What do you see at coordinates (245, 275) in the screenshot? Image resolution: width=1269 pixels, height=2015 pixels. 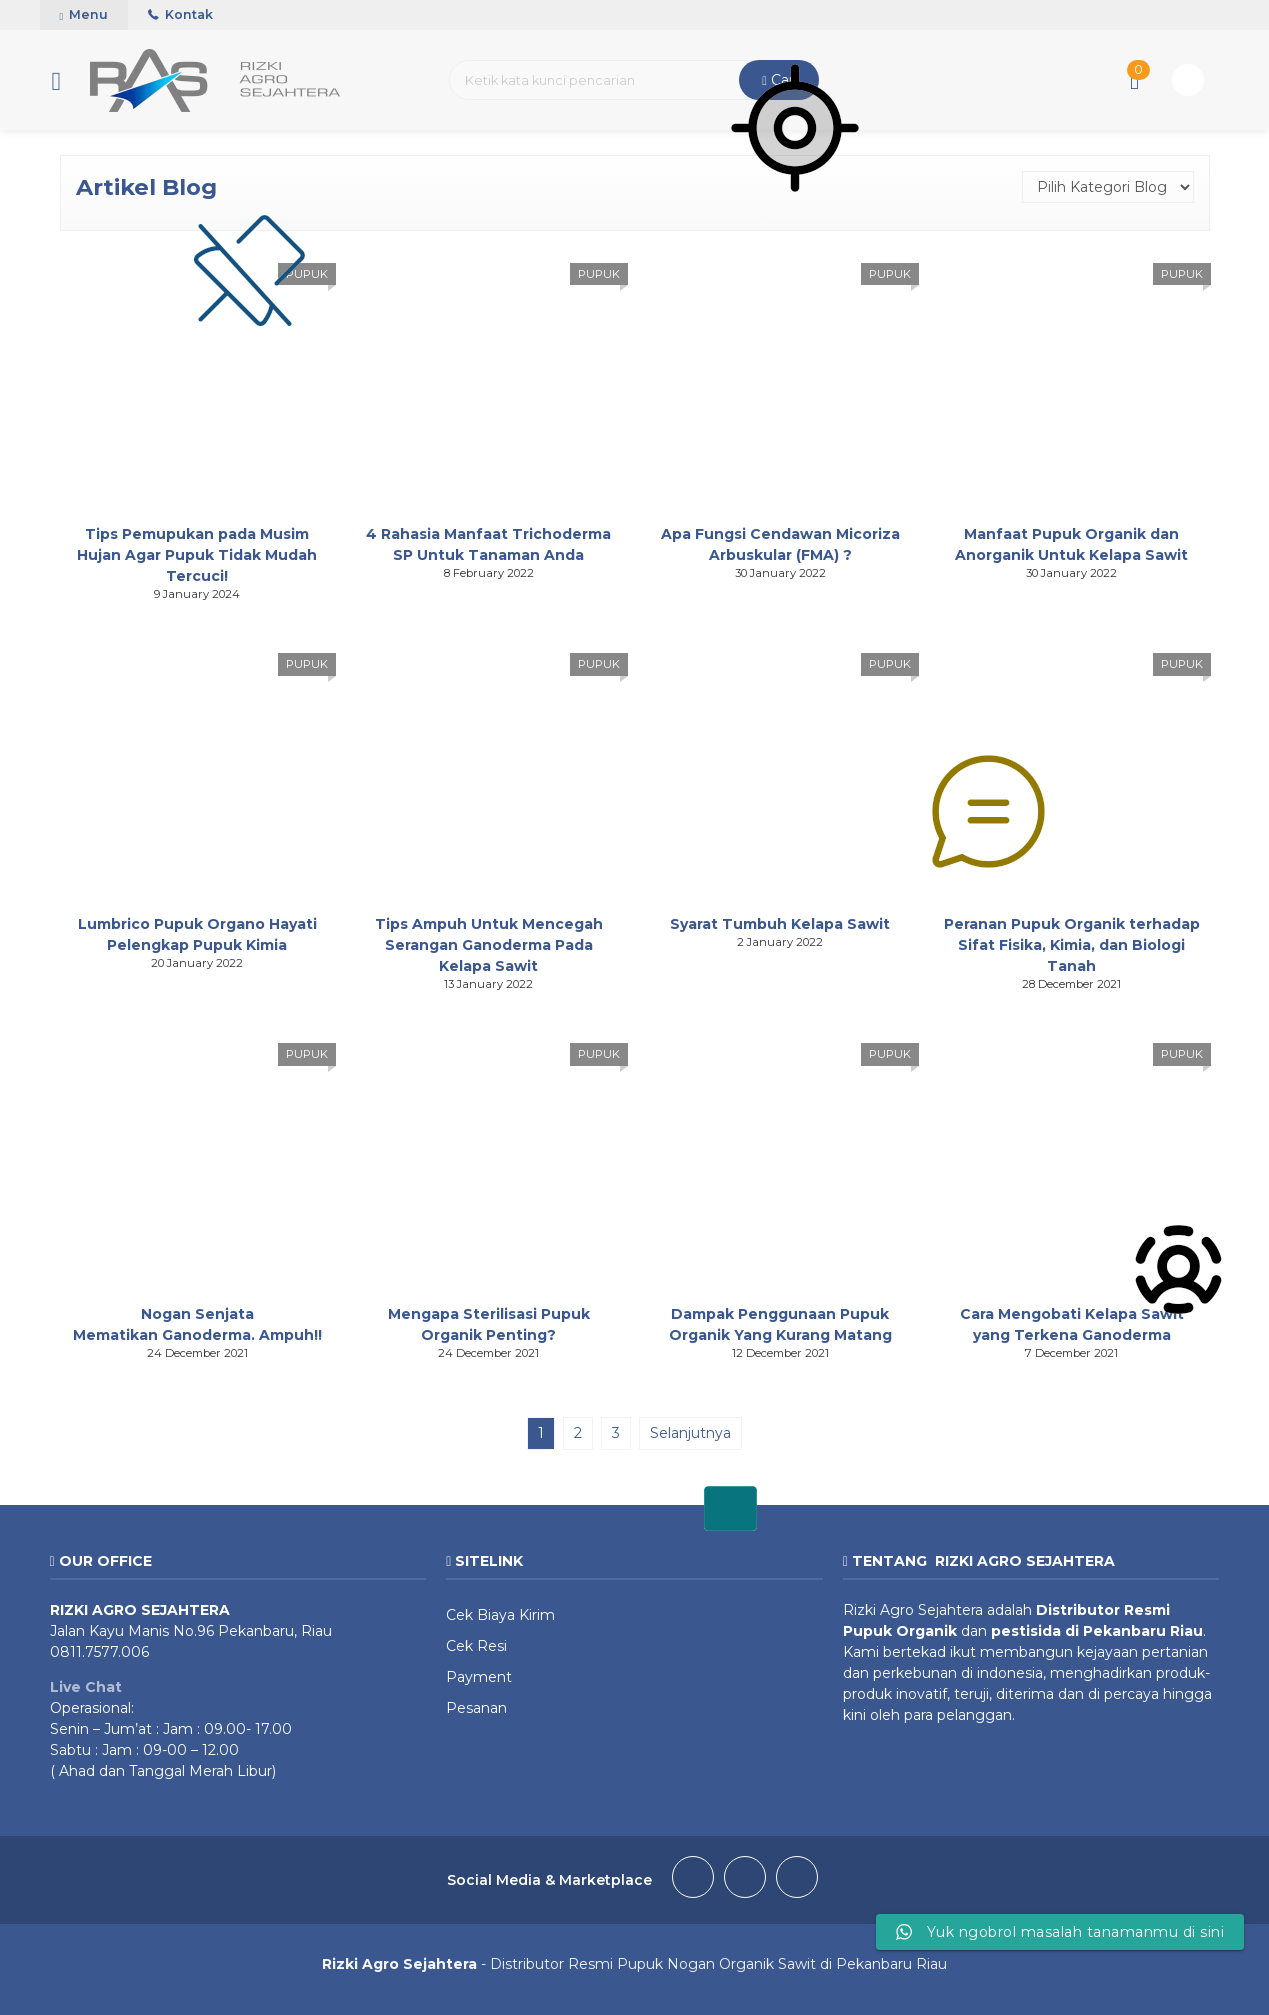 I see `unpin an item from its current location` at bounding box center [245, 275].